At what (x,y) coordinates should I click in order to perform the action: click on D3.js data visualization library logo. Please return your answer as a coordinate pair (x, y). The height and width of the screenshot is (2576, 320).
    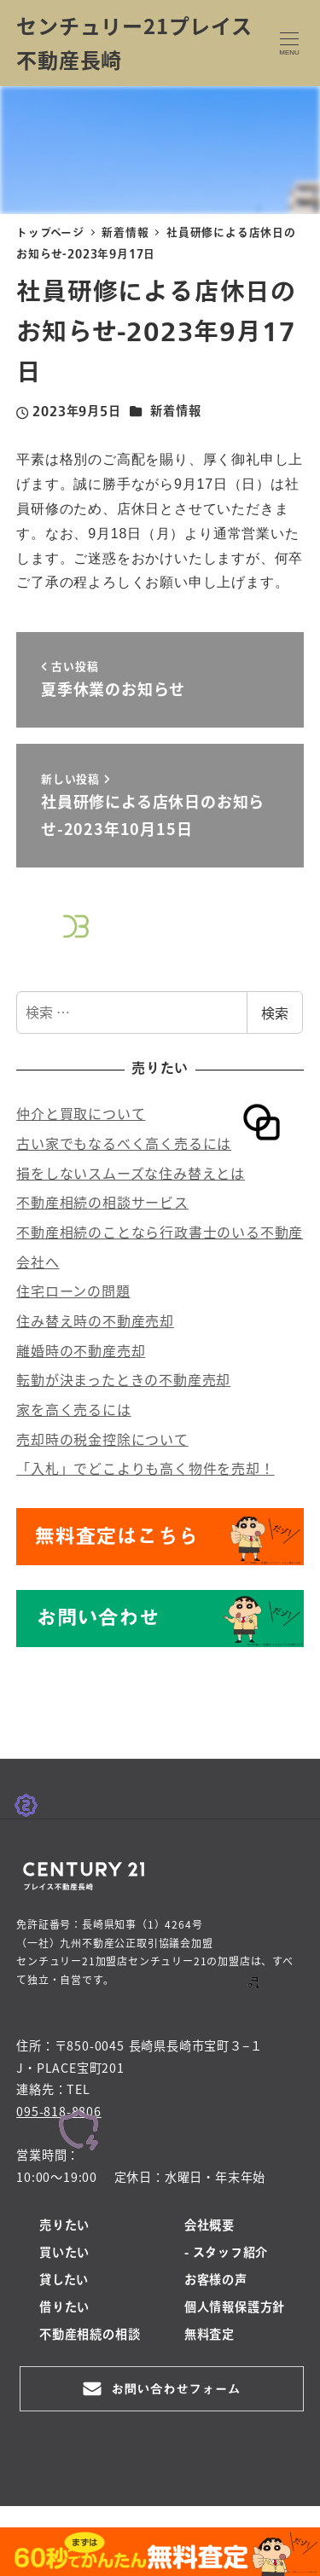
    Looking at the image, I should click on (76, 926).